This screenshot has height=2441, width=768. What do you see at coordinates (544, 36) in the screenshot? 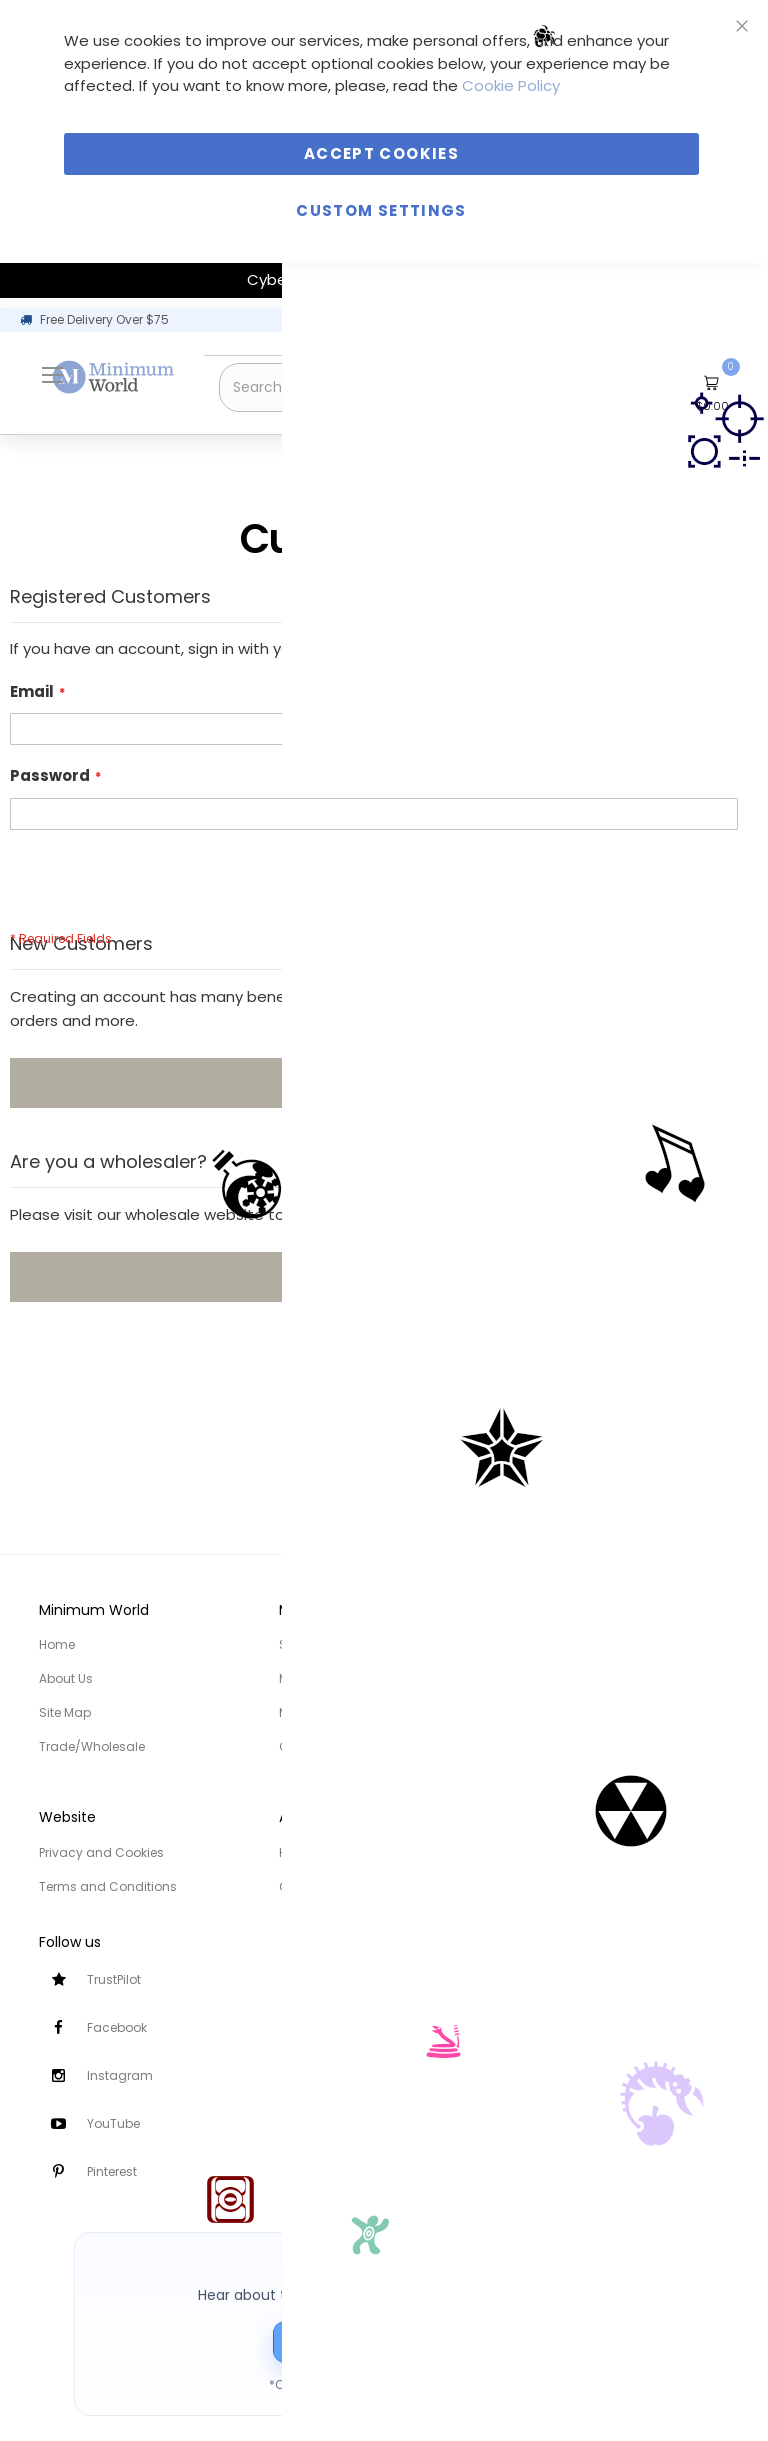
I see `indicates an infested or corrupted enemy type` at bounding box center [544, 36].